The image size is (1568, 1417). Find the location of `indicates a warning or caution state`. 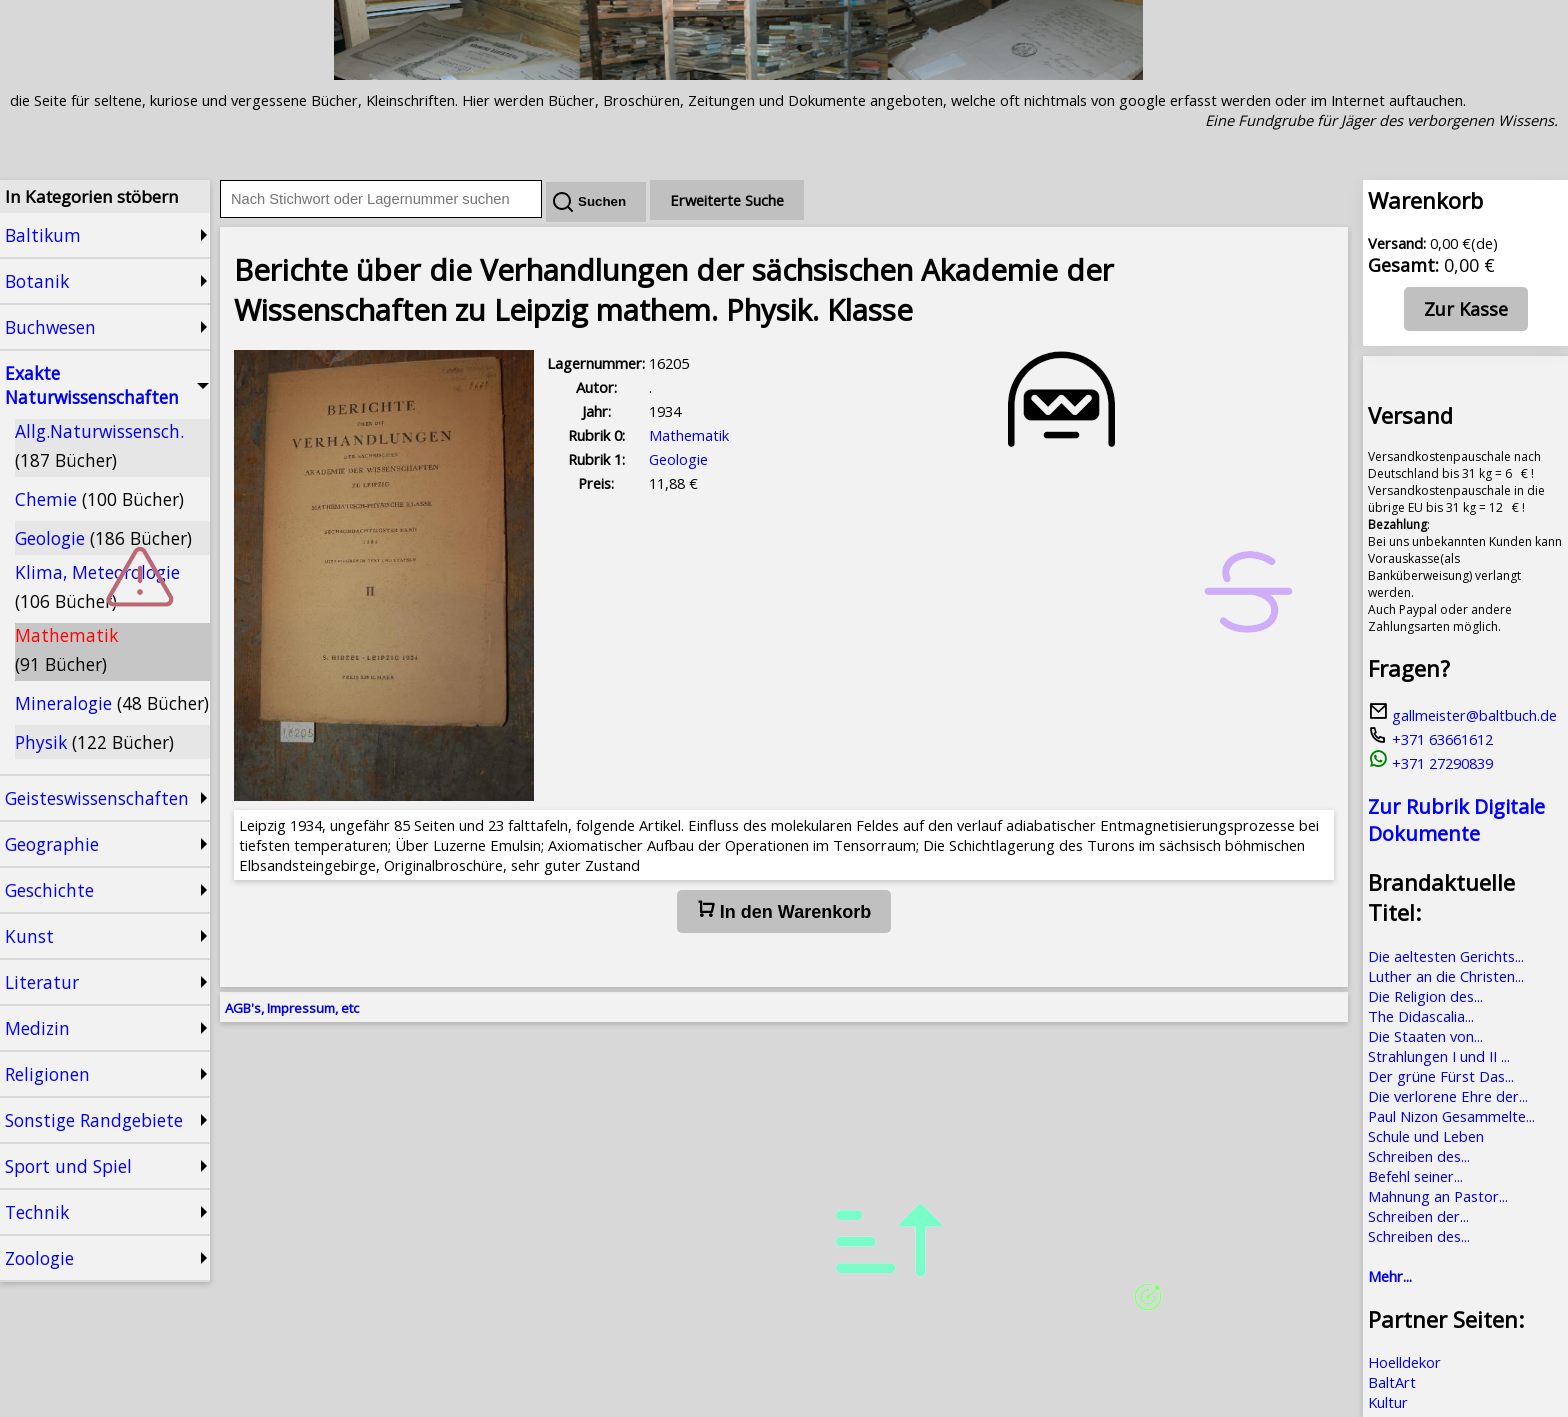

indicates a warning or caution state is located at coordinates (140, 576).